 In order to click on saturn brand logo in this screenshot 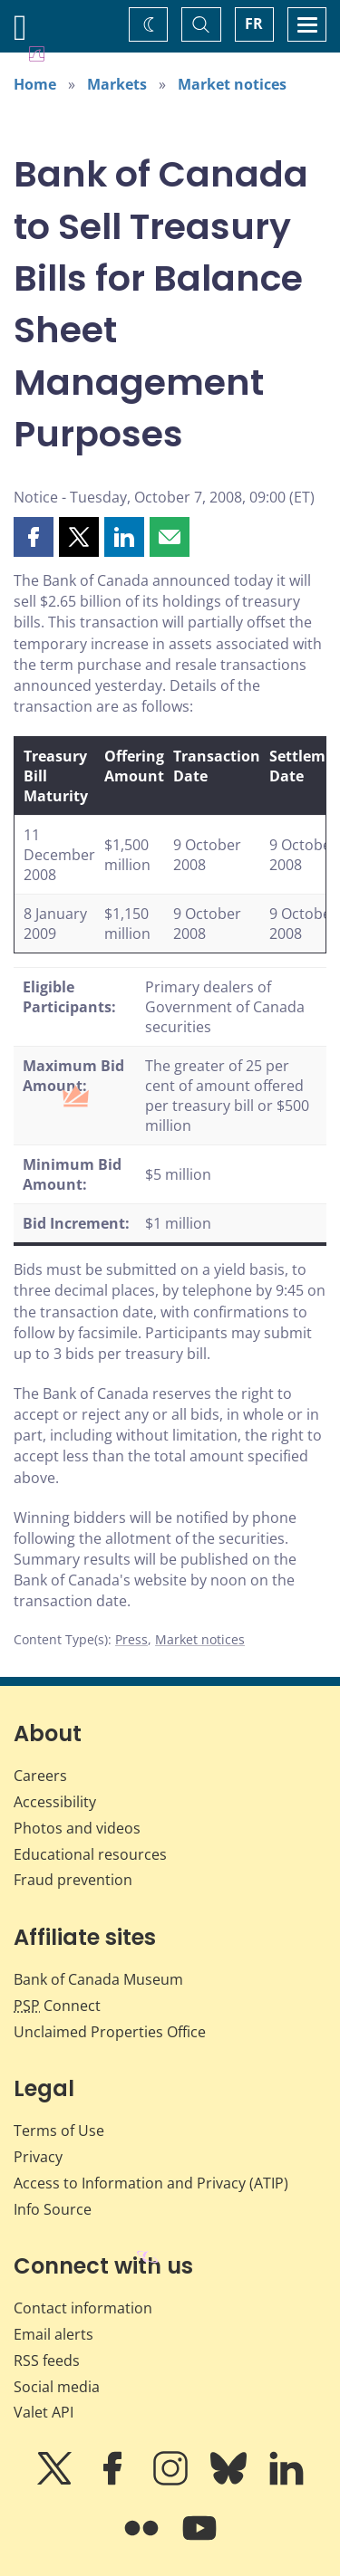, I will do `click(147, 2256)`.